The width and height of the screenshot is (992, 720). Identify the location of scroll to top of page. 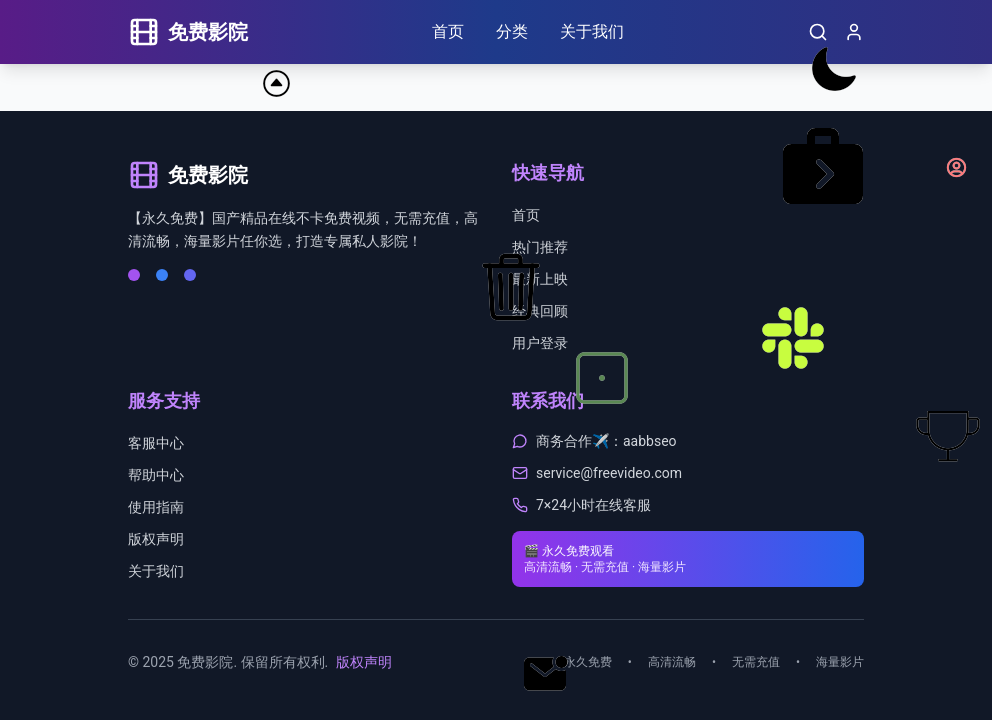
(276, 83).